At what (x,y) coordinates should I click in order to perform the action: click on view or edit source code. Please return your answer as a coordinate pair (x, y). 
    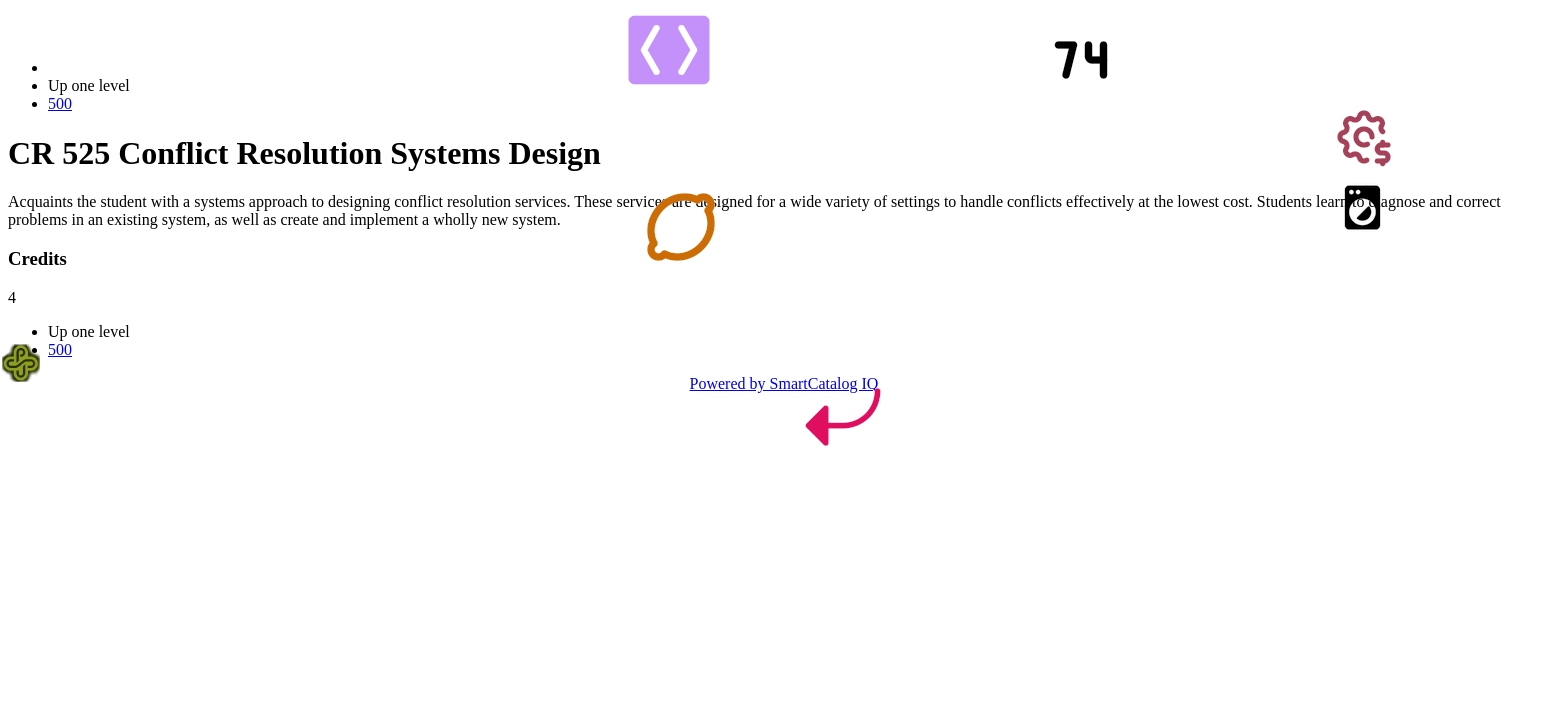
    Looking at the image, I should click on (669, 50).